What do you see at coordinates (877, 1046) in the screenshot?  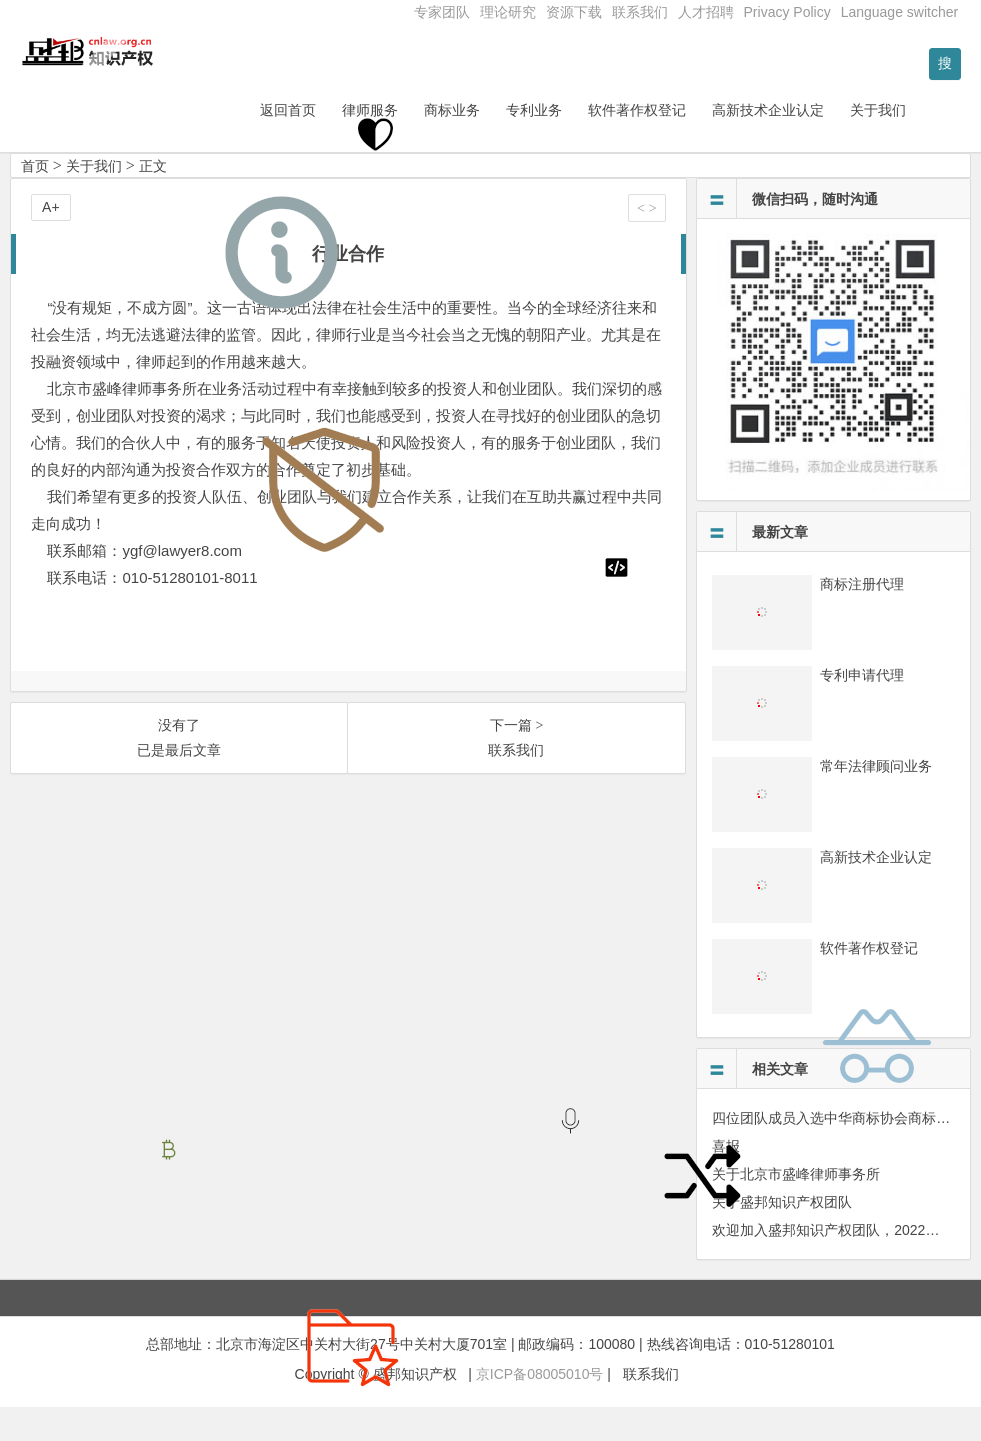 I see `enable incognito or private browsing mode` at bounding box center [877, 1046].